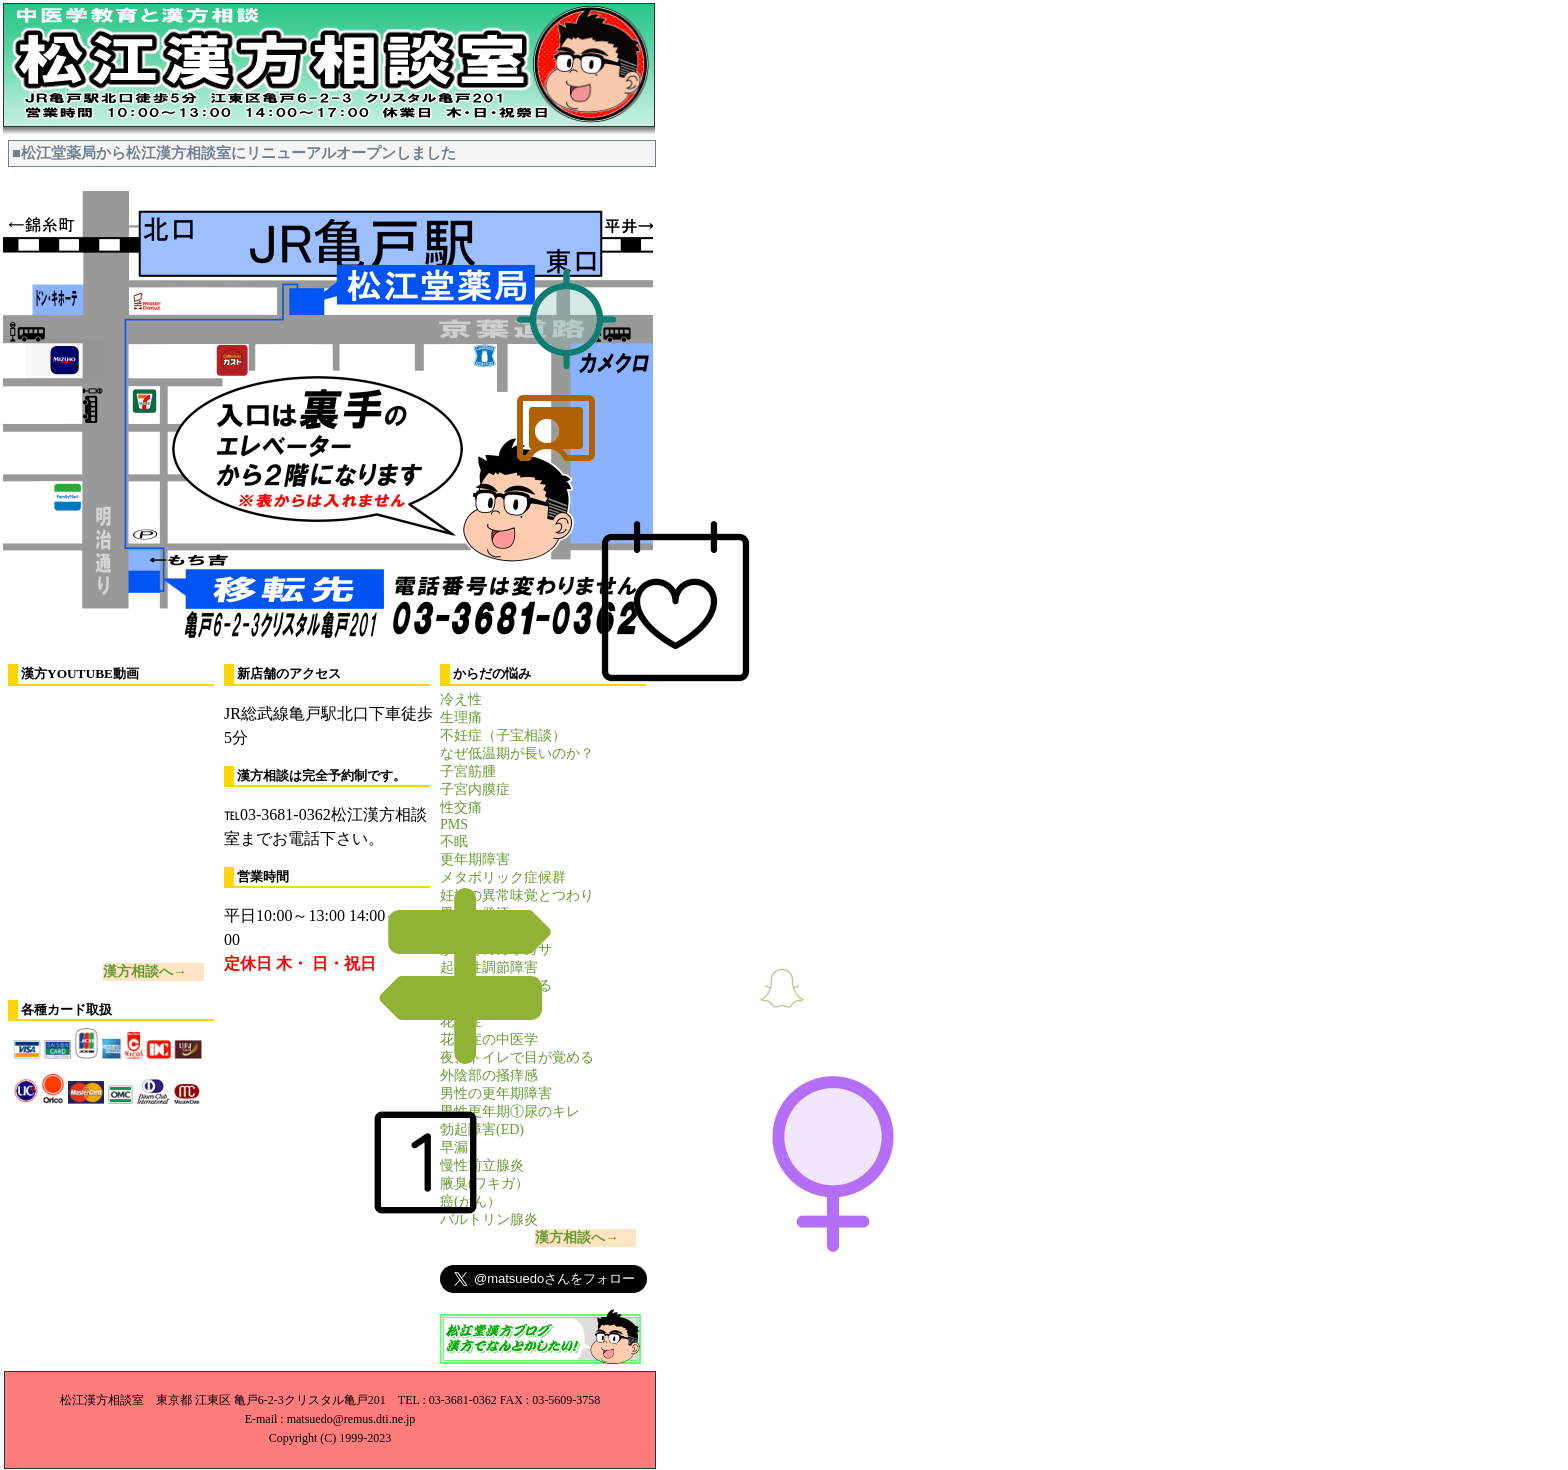 The height and width of the screenshot is (1470, 1568). What do you see at coordinates (566, 319) in the screenshot?
I see `access current location` at bounding box center [566, 319].